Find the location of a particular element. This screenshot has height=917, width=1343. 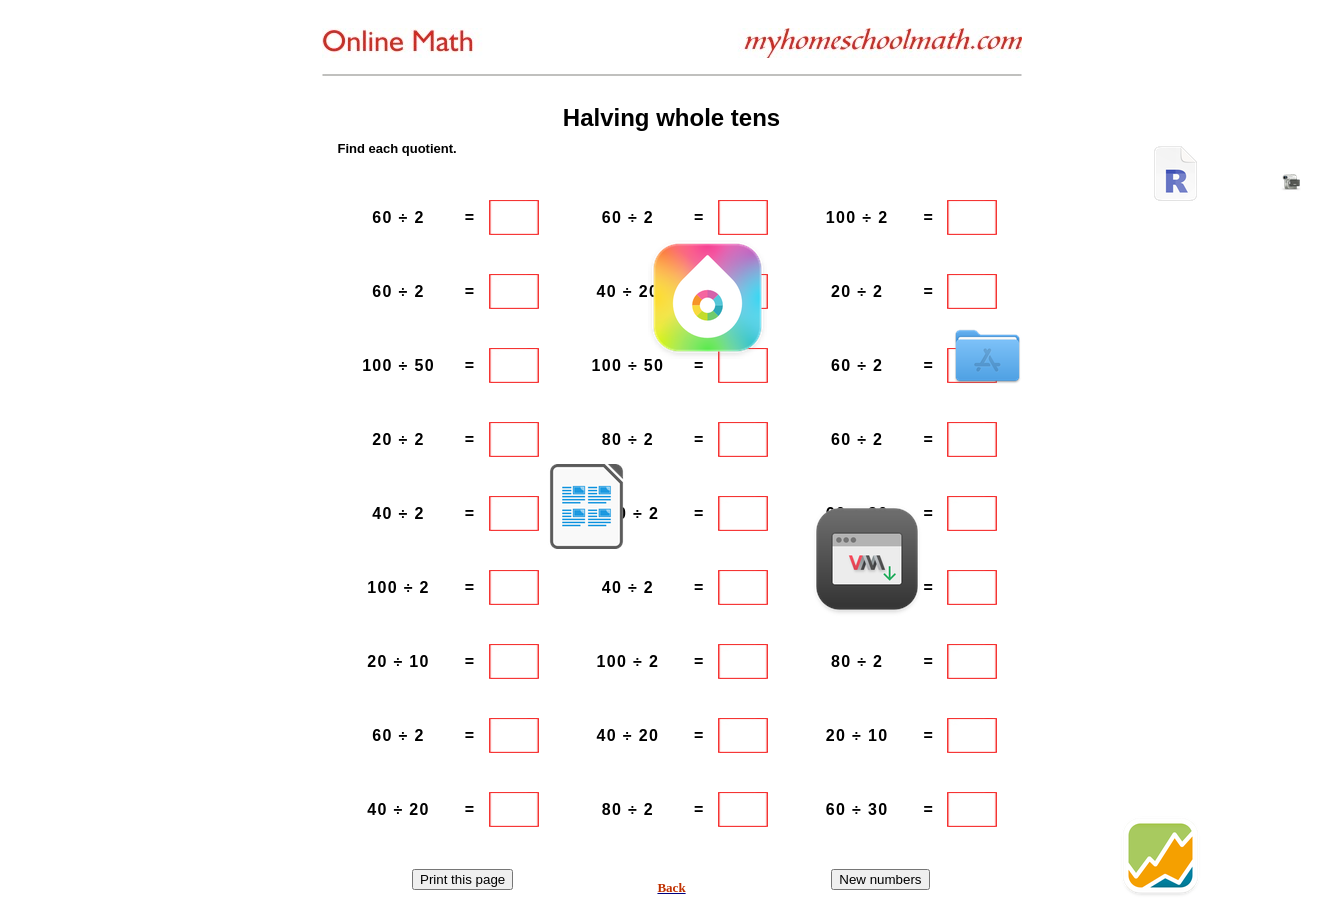

an R programming language source file is located at coordinates (1175, 173).